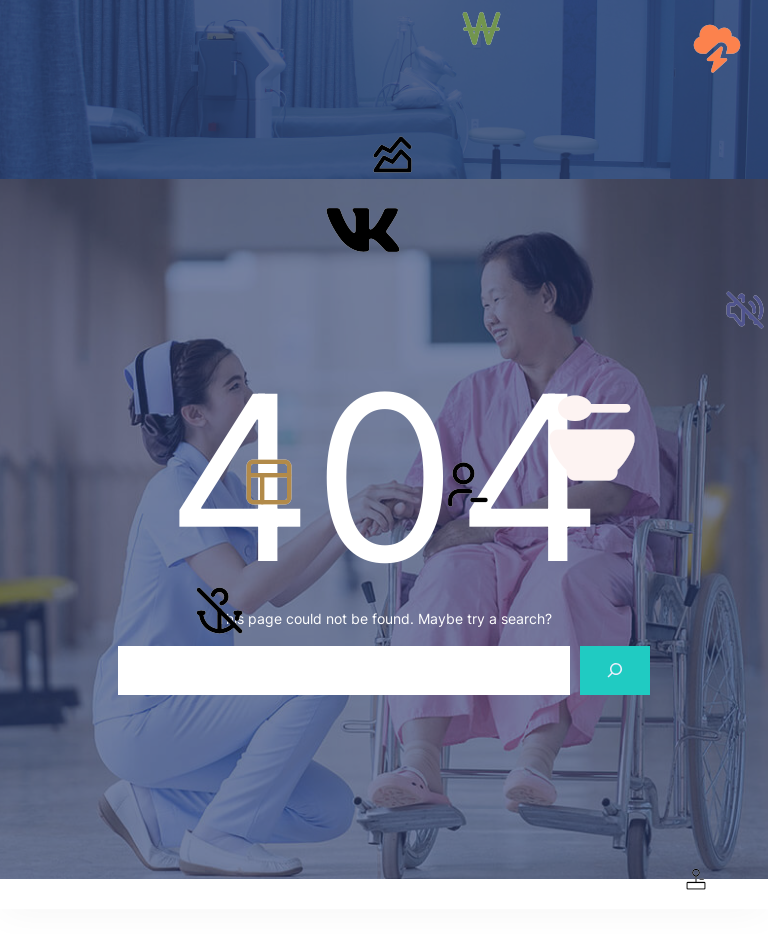 This screenshot has width=768, height=934. What do you see at coordinates (592, 438) in the screenshot?
I see `access food or dining options` at bounding box center [592, 438].